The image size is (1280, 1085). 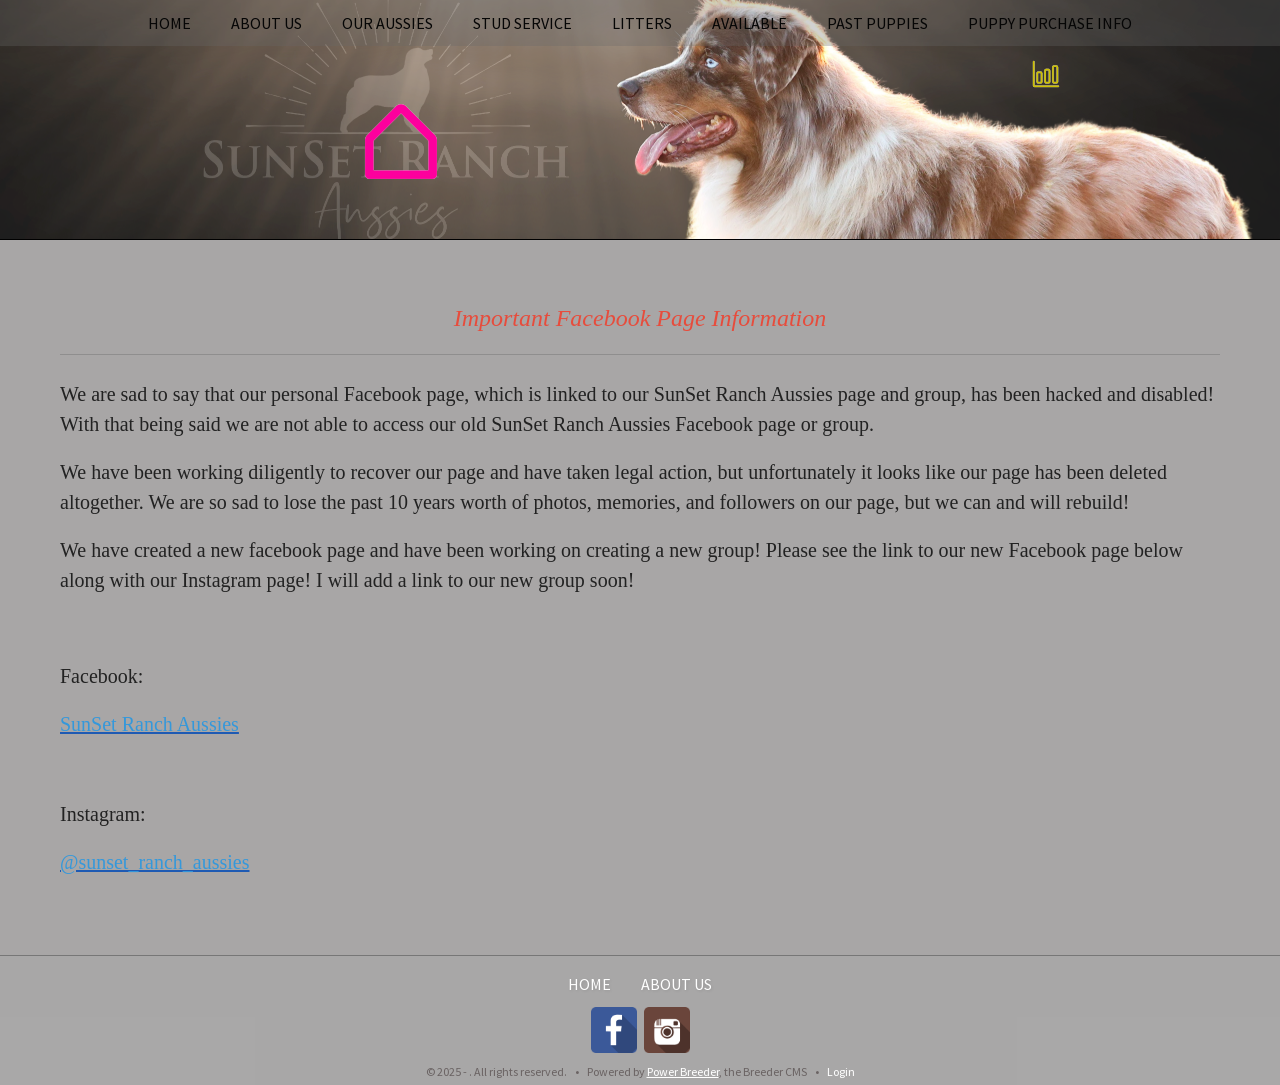 I want to click on view analytics or statistics, so click(x=1046, y=74).